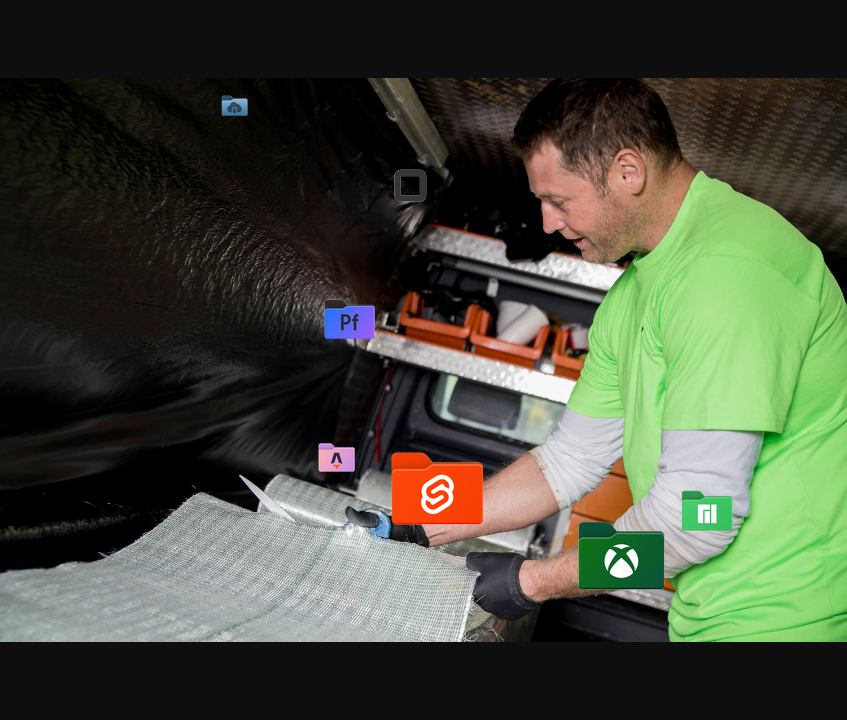 The image size is (847, 720). What do you see at coordinates (437, 491) in the screenshot?
I see `open svelte project folder` at bounding box center [437, 491].